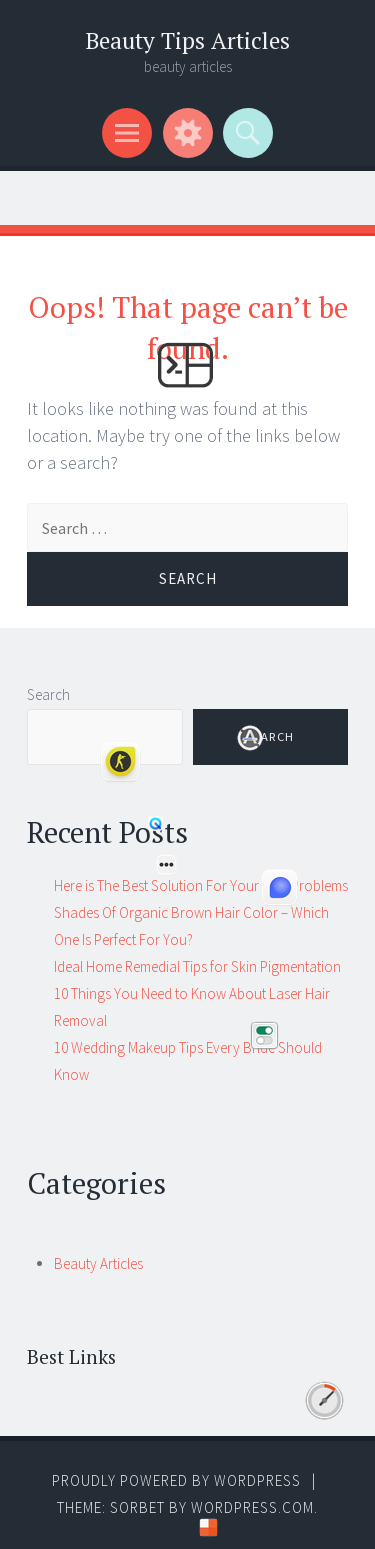  What do you see at coordinates (264, 1035) in the screenshot?
I see `access system settings and preferences` at bounding box center [264, 1035].